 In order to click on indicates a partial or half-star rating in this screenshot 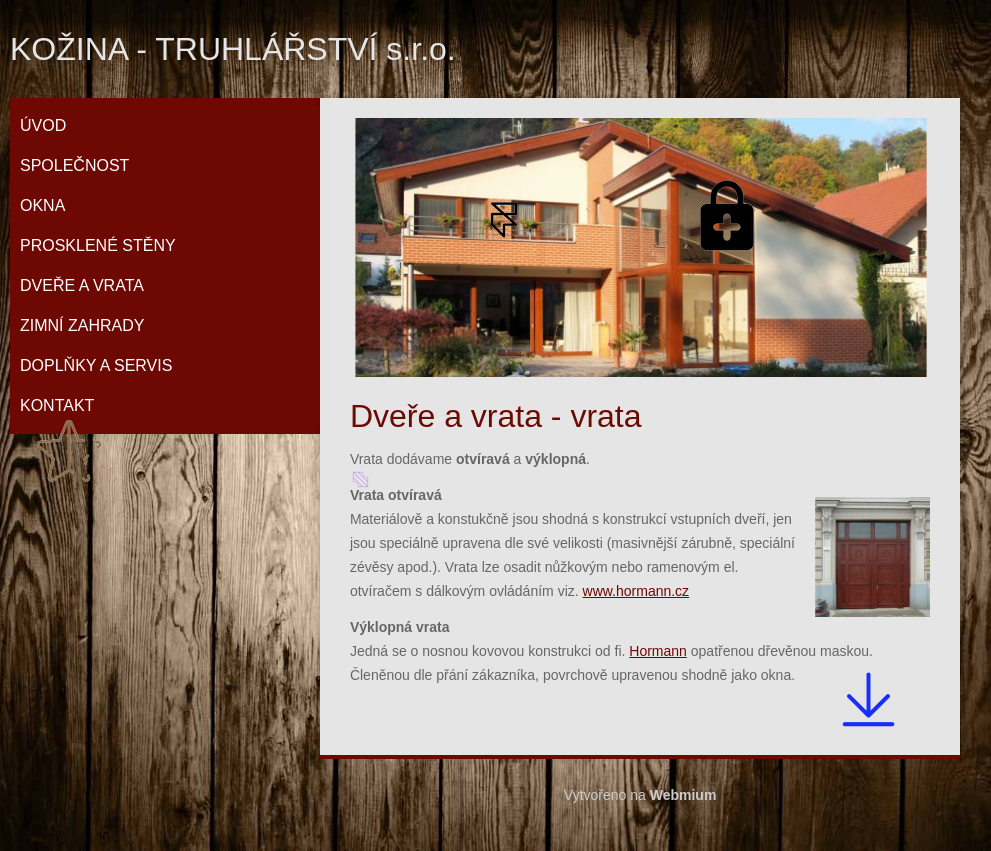, I will do `click(69, 452)`.